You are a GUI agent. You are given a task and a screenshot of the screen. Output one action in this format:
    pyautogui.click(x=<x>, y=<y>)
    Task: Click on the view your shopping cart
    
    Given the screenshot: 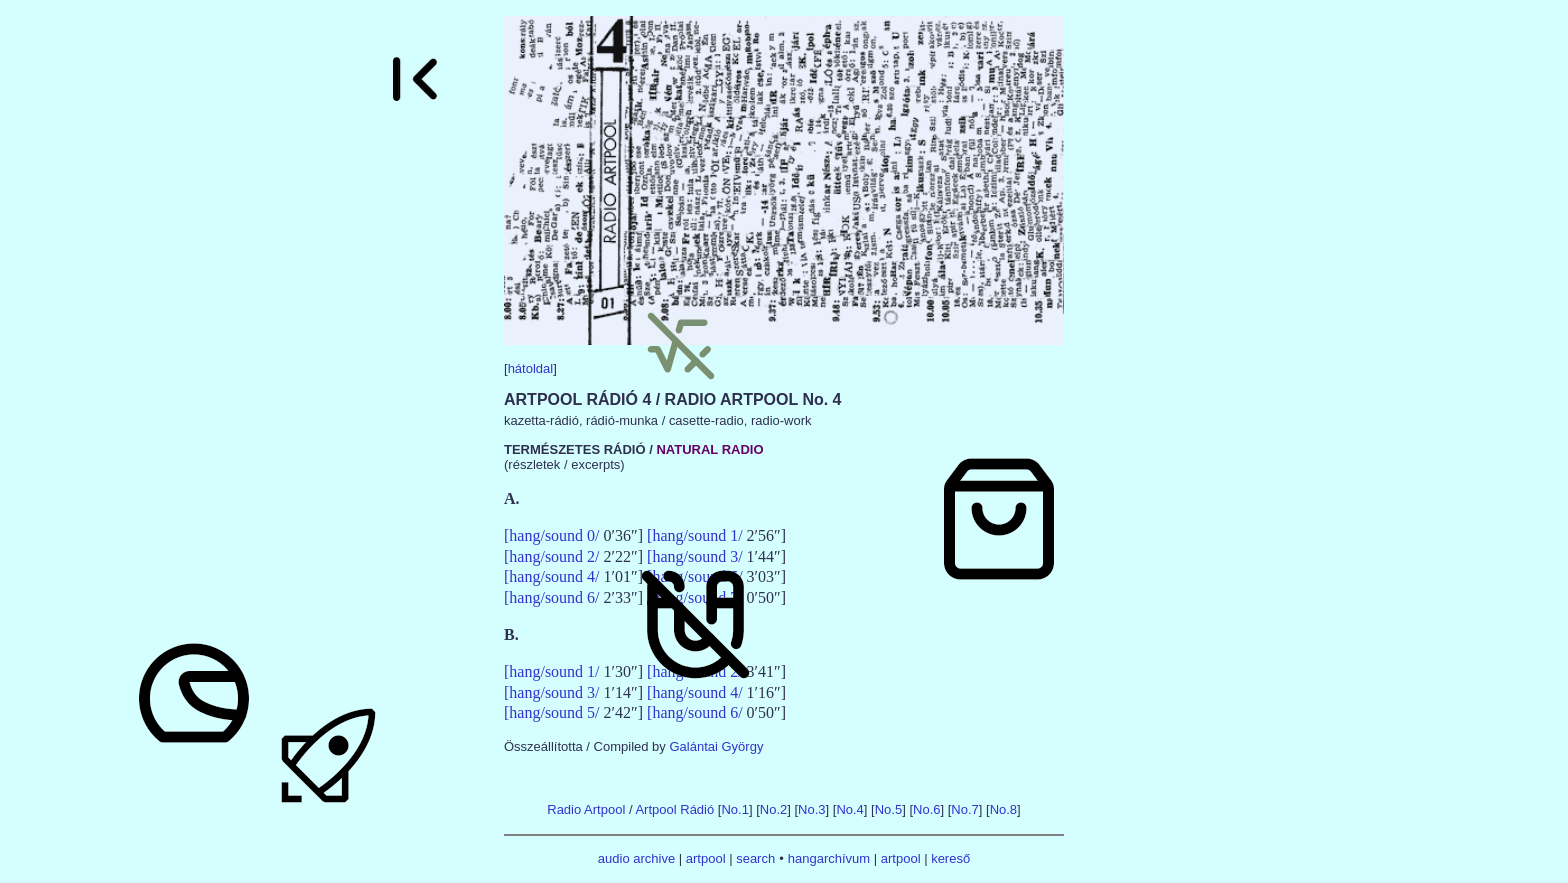 What is the action you would take?
    pyautogui.click(x=999, y=519)
    